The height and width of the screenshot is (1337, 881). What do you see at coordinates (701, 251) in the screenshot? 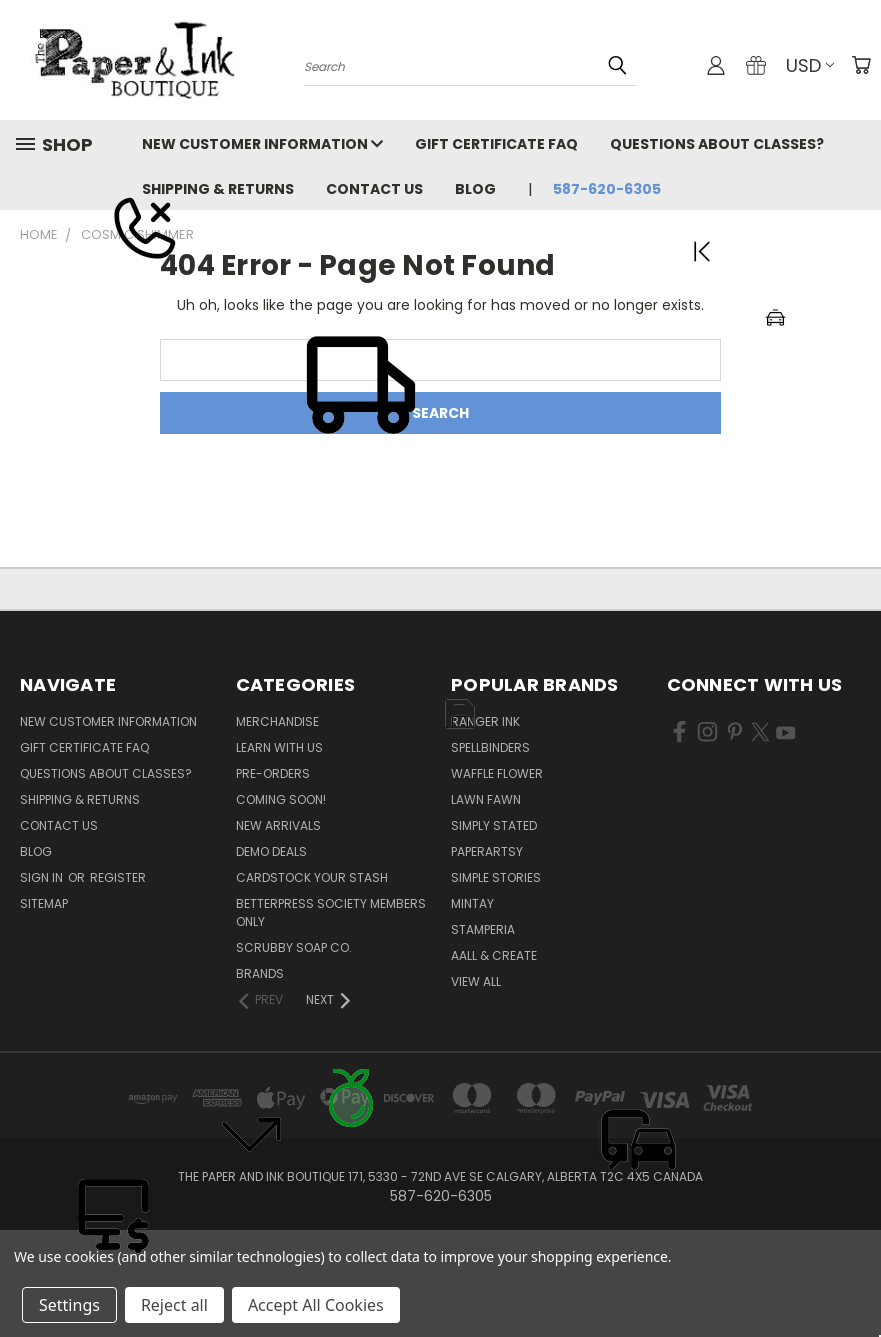
I see `go to the beginning or first item` at bounding box center [701, 251].